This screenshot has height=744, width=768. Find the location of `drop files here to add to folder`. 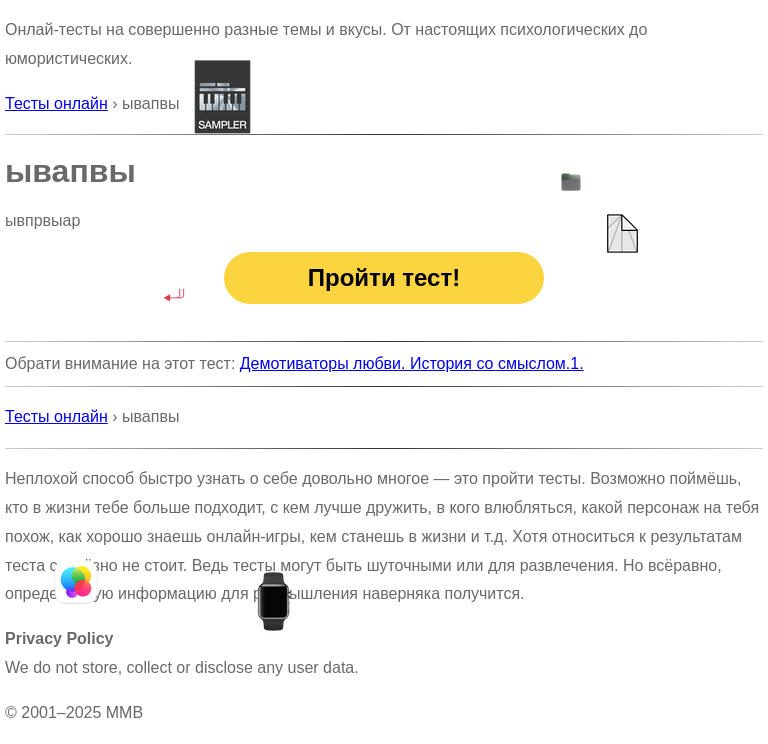

drop files here to add to folder is located at coordinates (571, 182).